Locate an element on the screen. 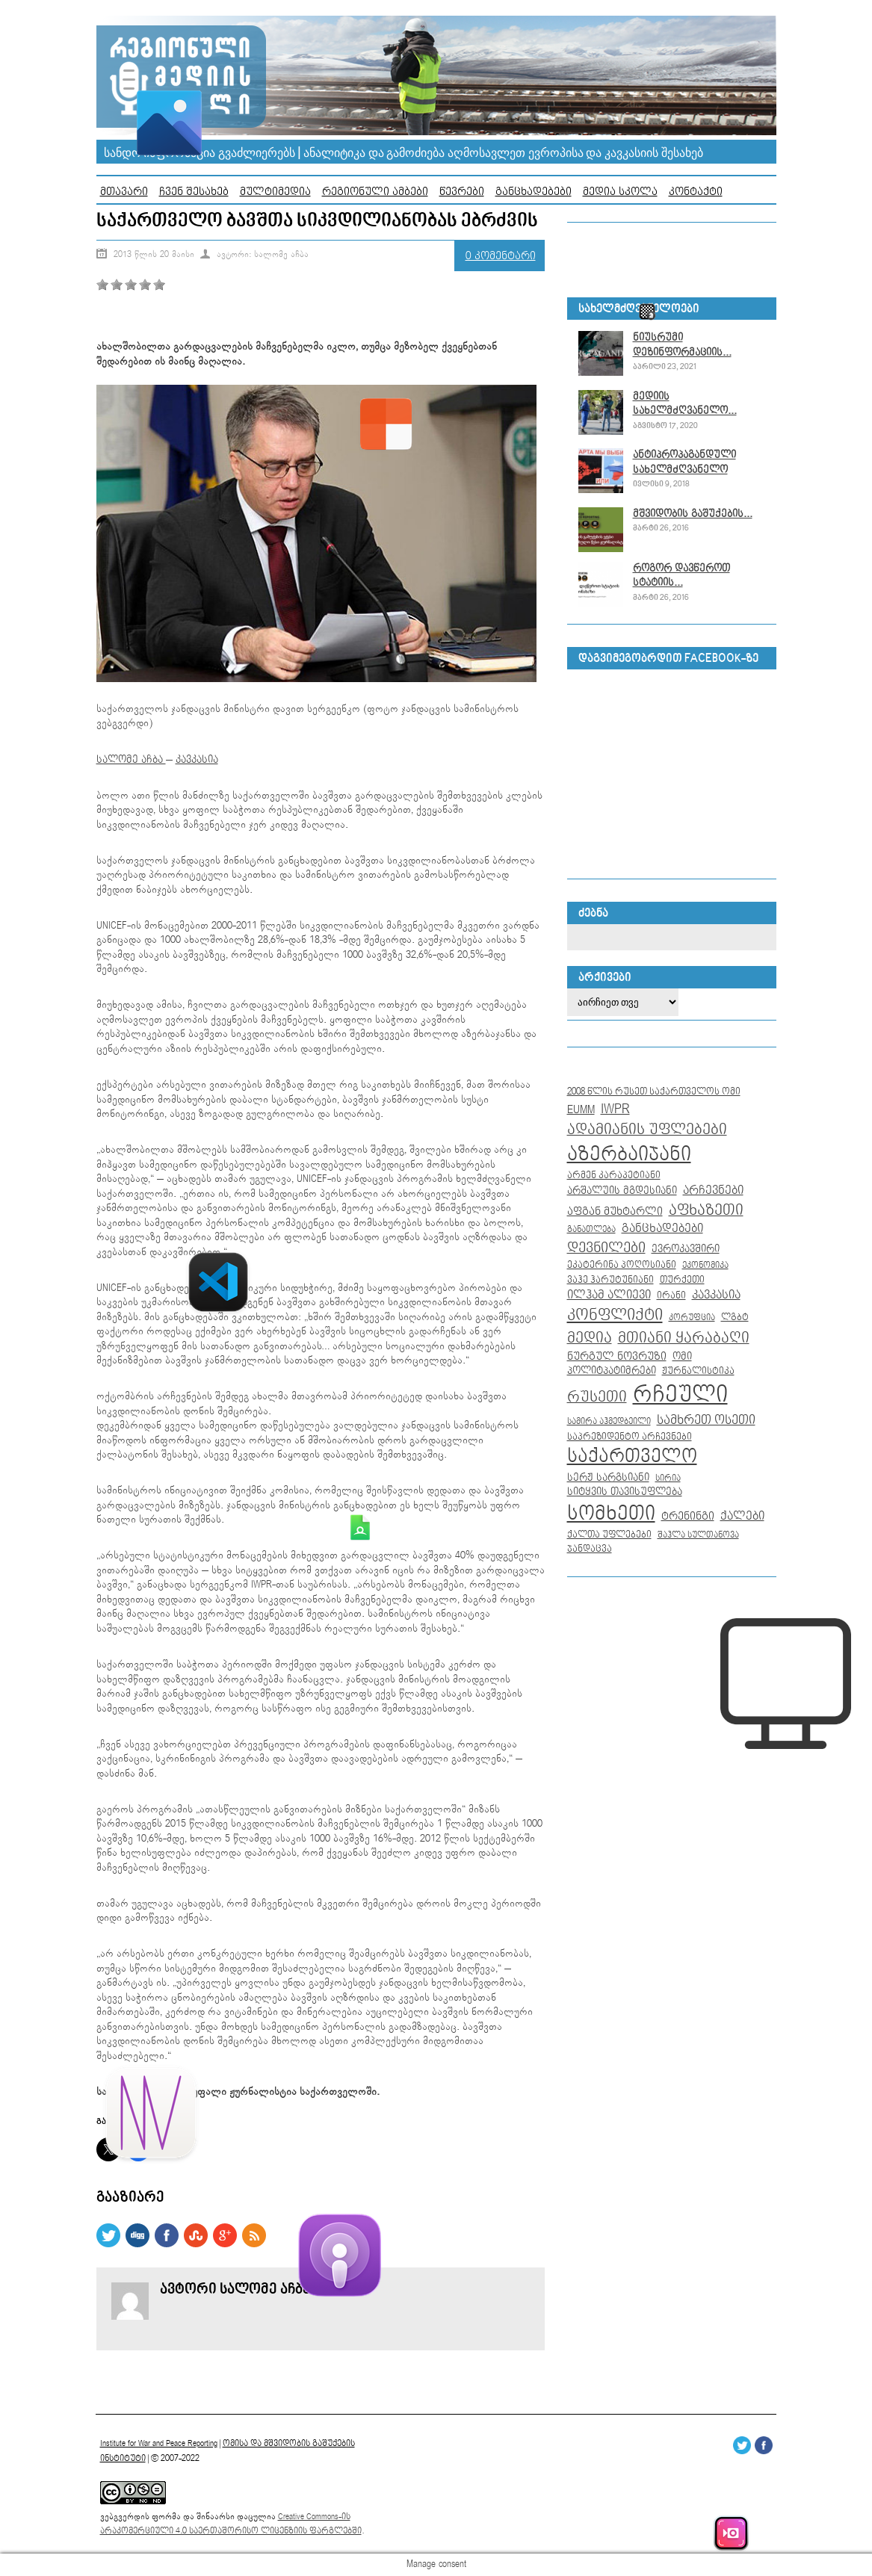  display or monitor settings is located at coordinates (785, 1683).